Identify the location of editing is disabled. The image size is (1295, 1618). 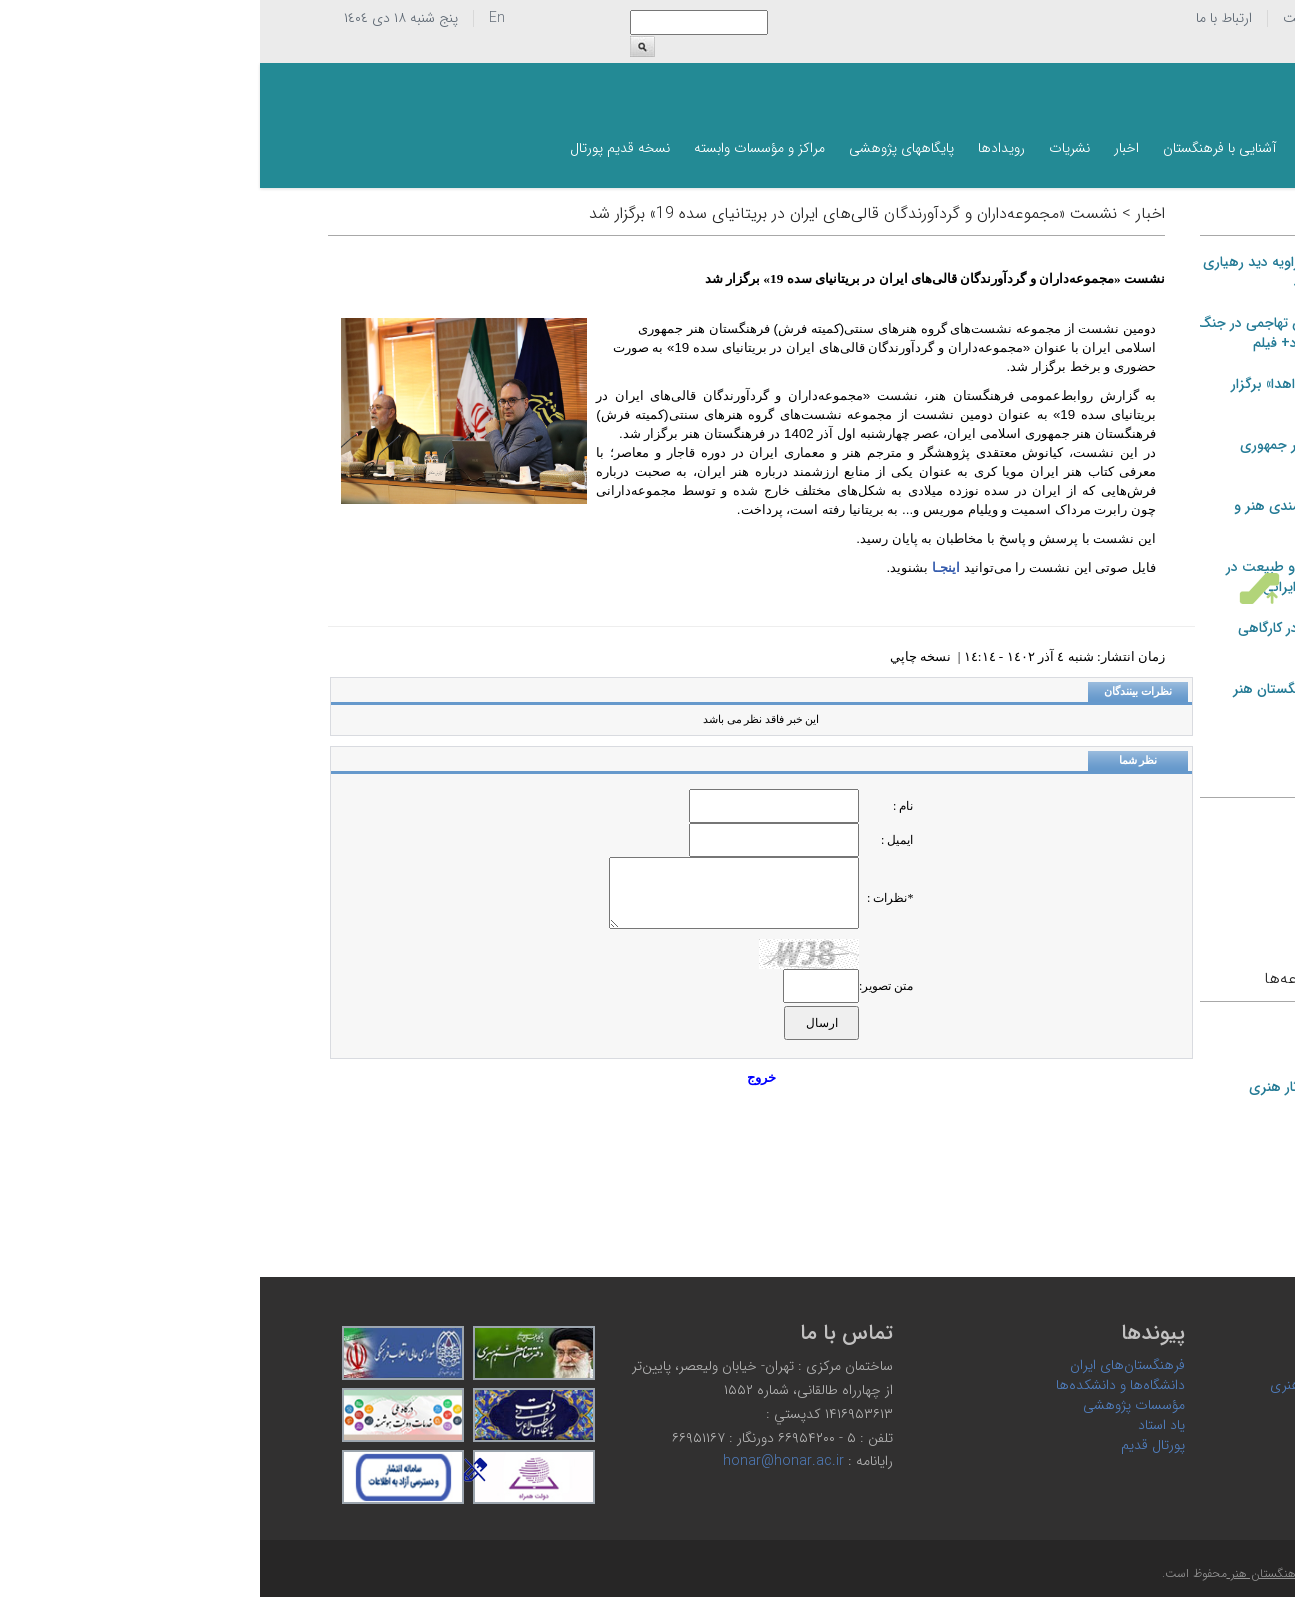
(475, 1470).